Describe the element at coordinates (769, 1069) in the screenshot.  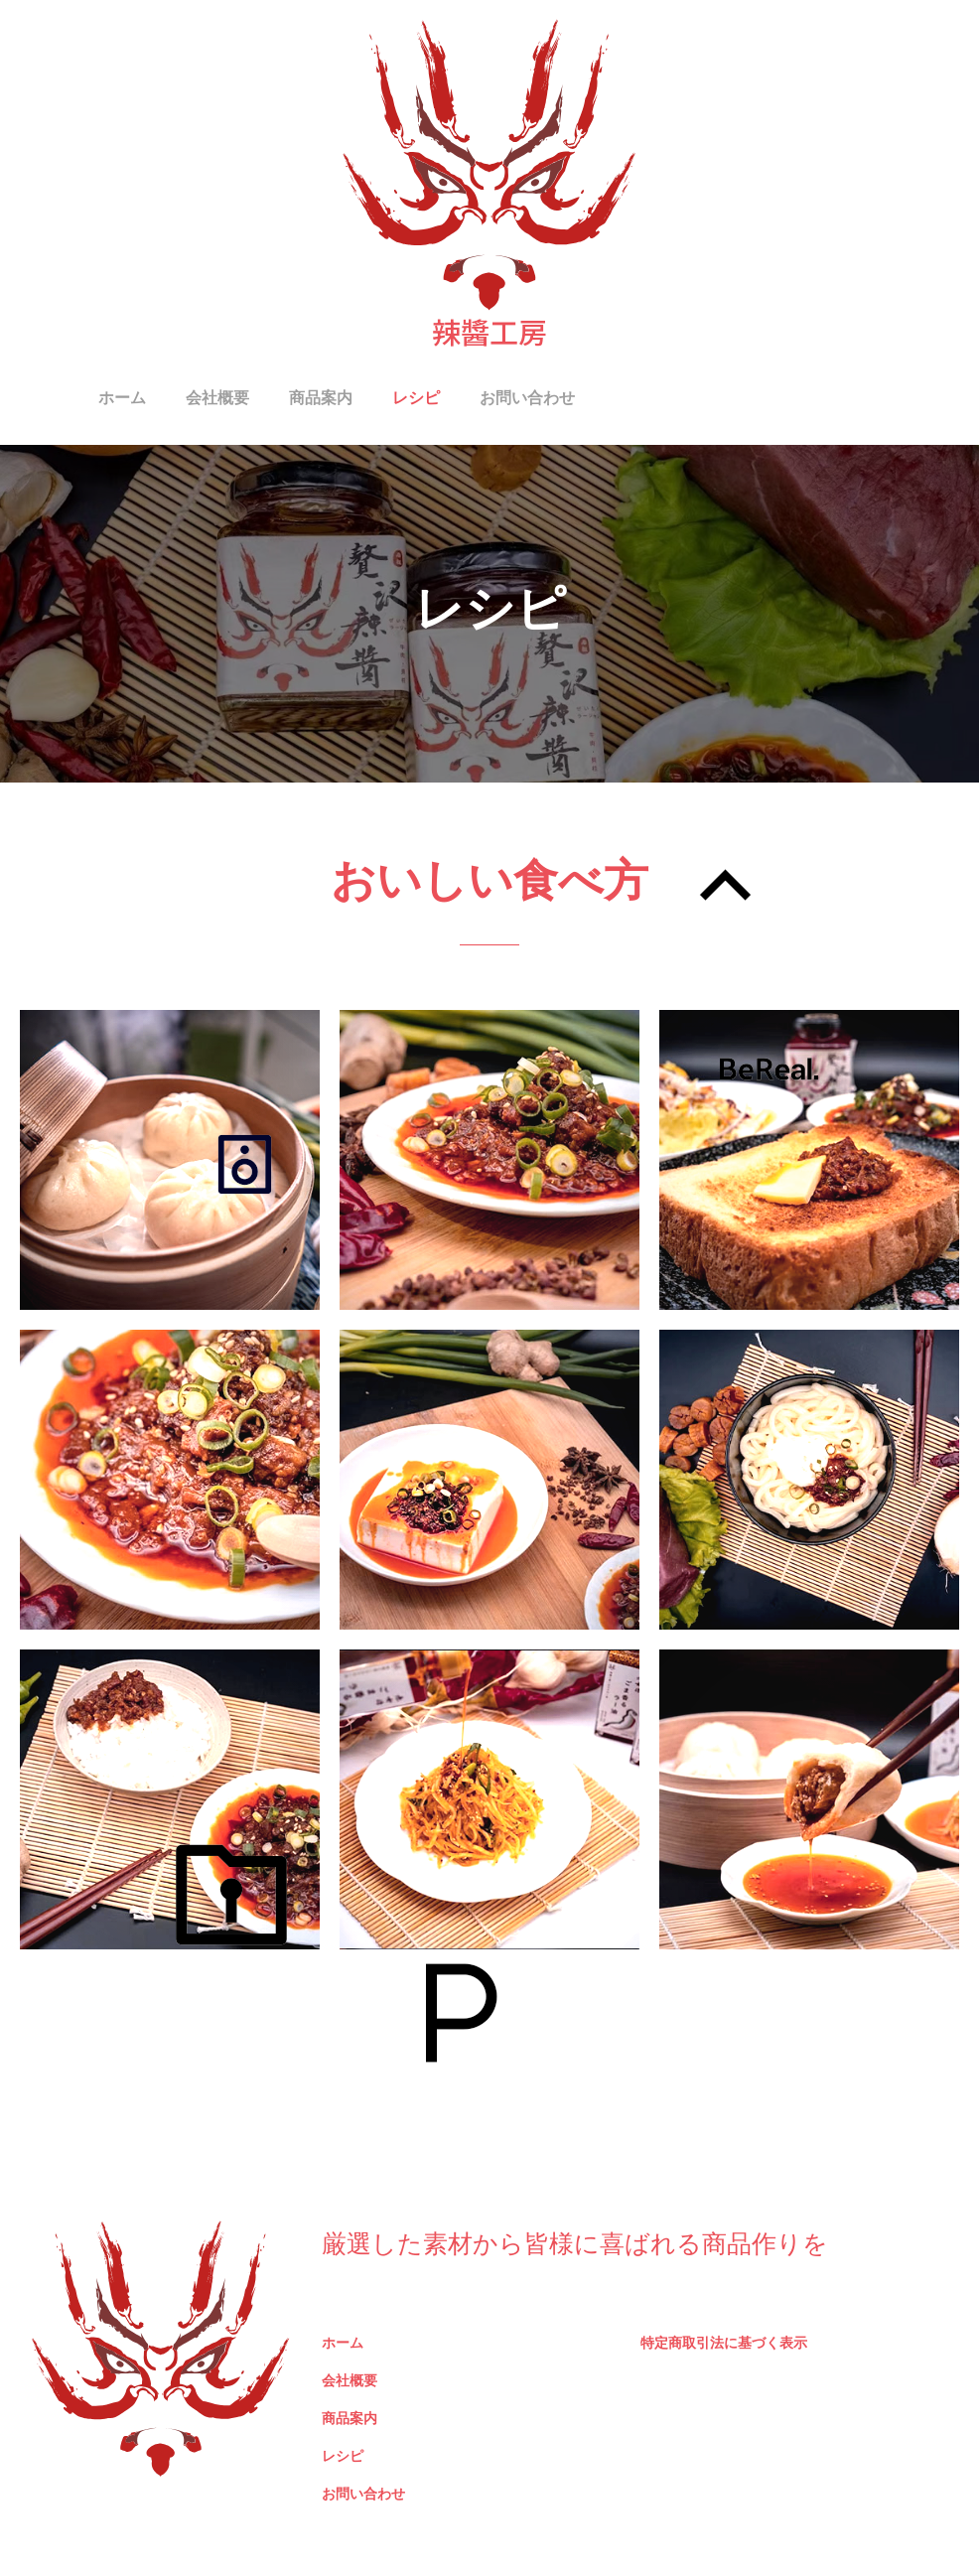
I see `open the BeReal app` at that location.